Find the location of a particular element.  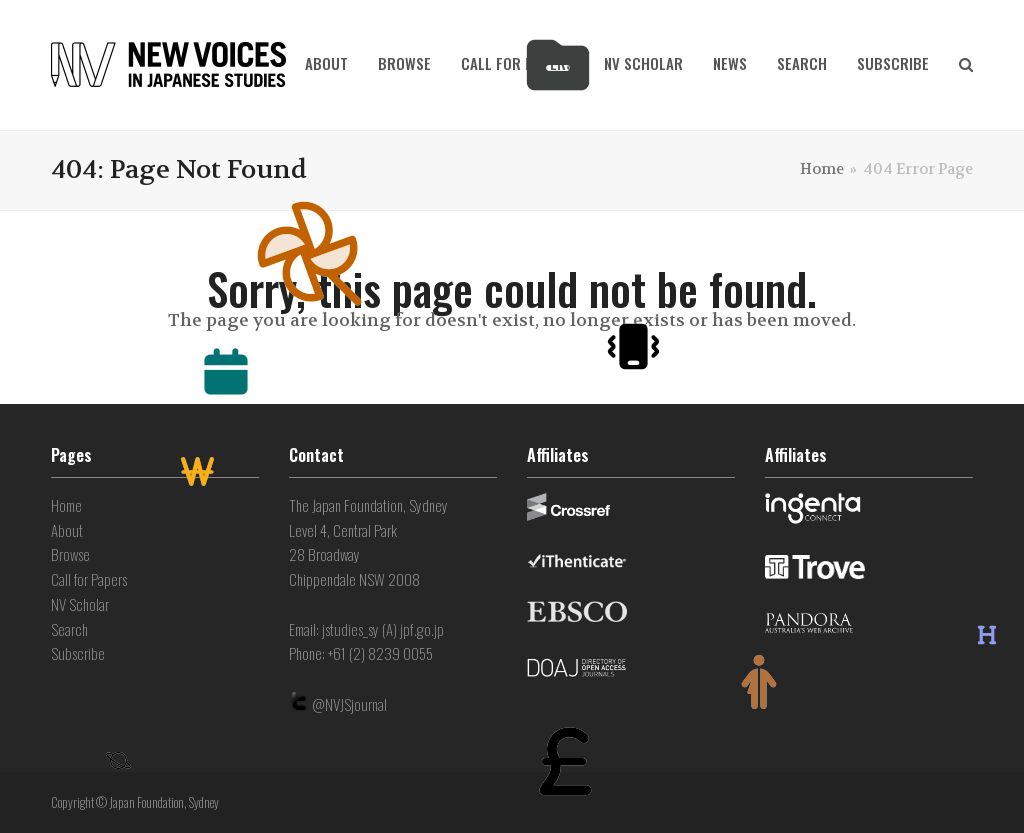

remove a folder is located at coordinates (558, 67).